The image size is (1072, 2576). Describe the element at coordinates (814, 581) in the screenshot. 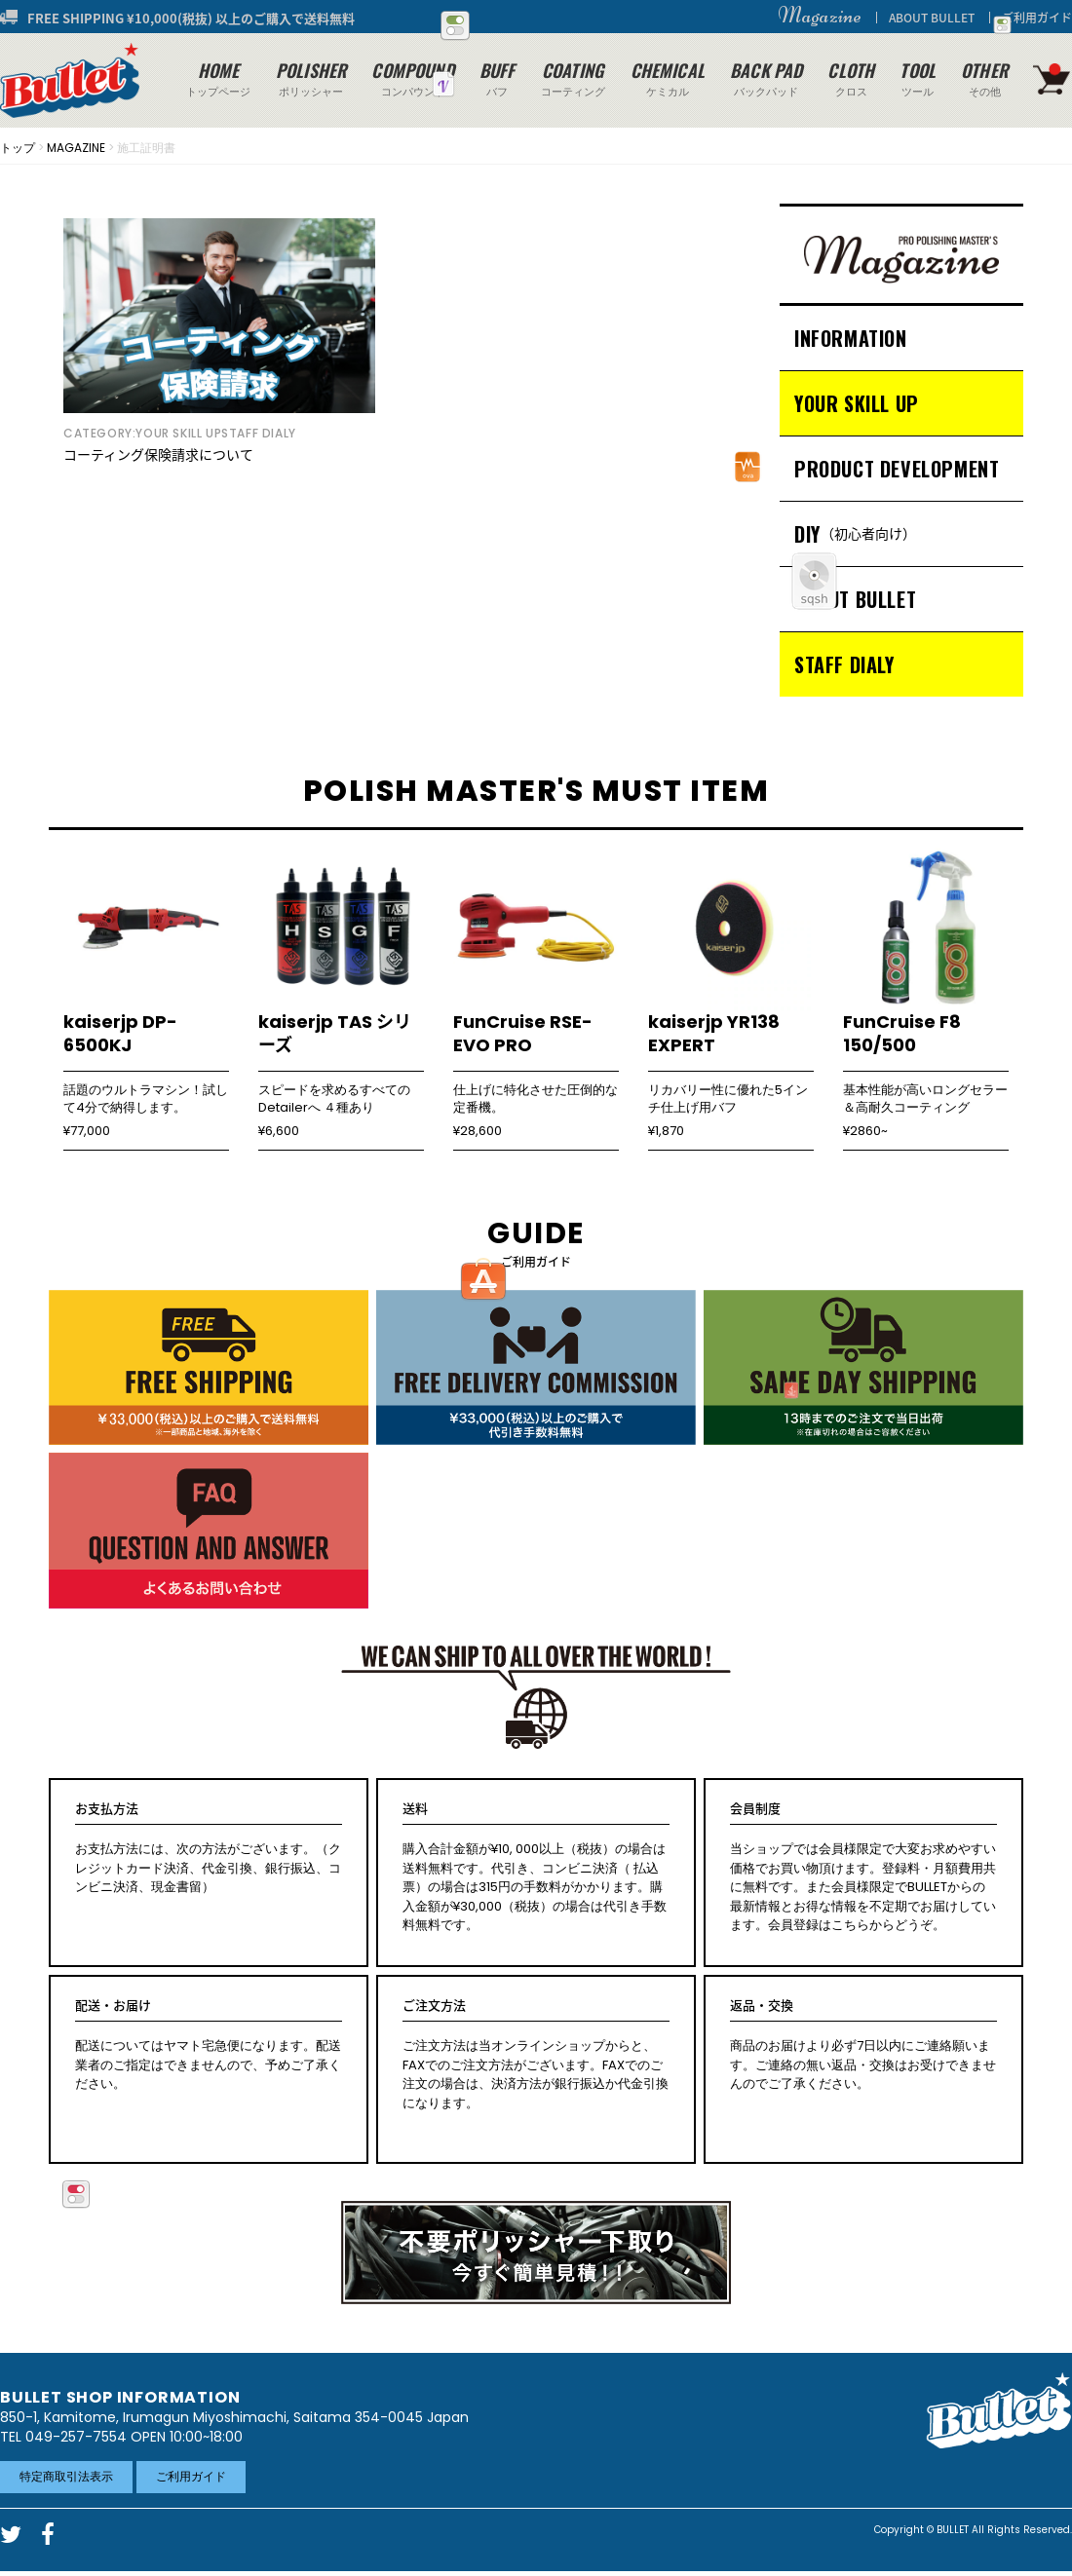

I see `a squashfs compressed filesystem archive file` at that location.